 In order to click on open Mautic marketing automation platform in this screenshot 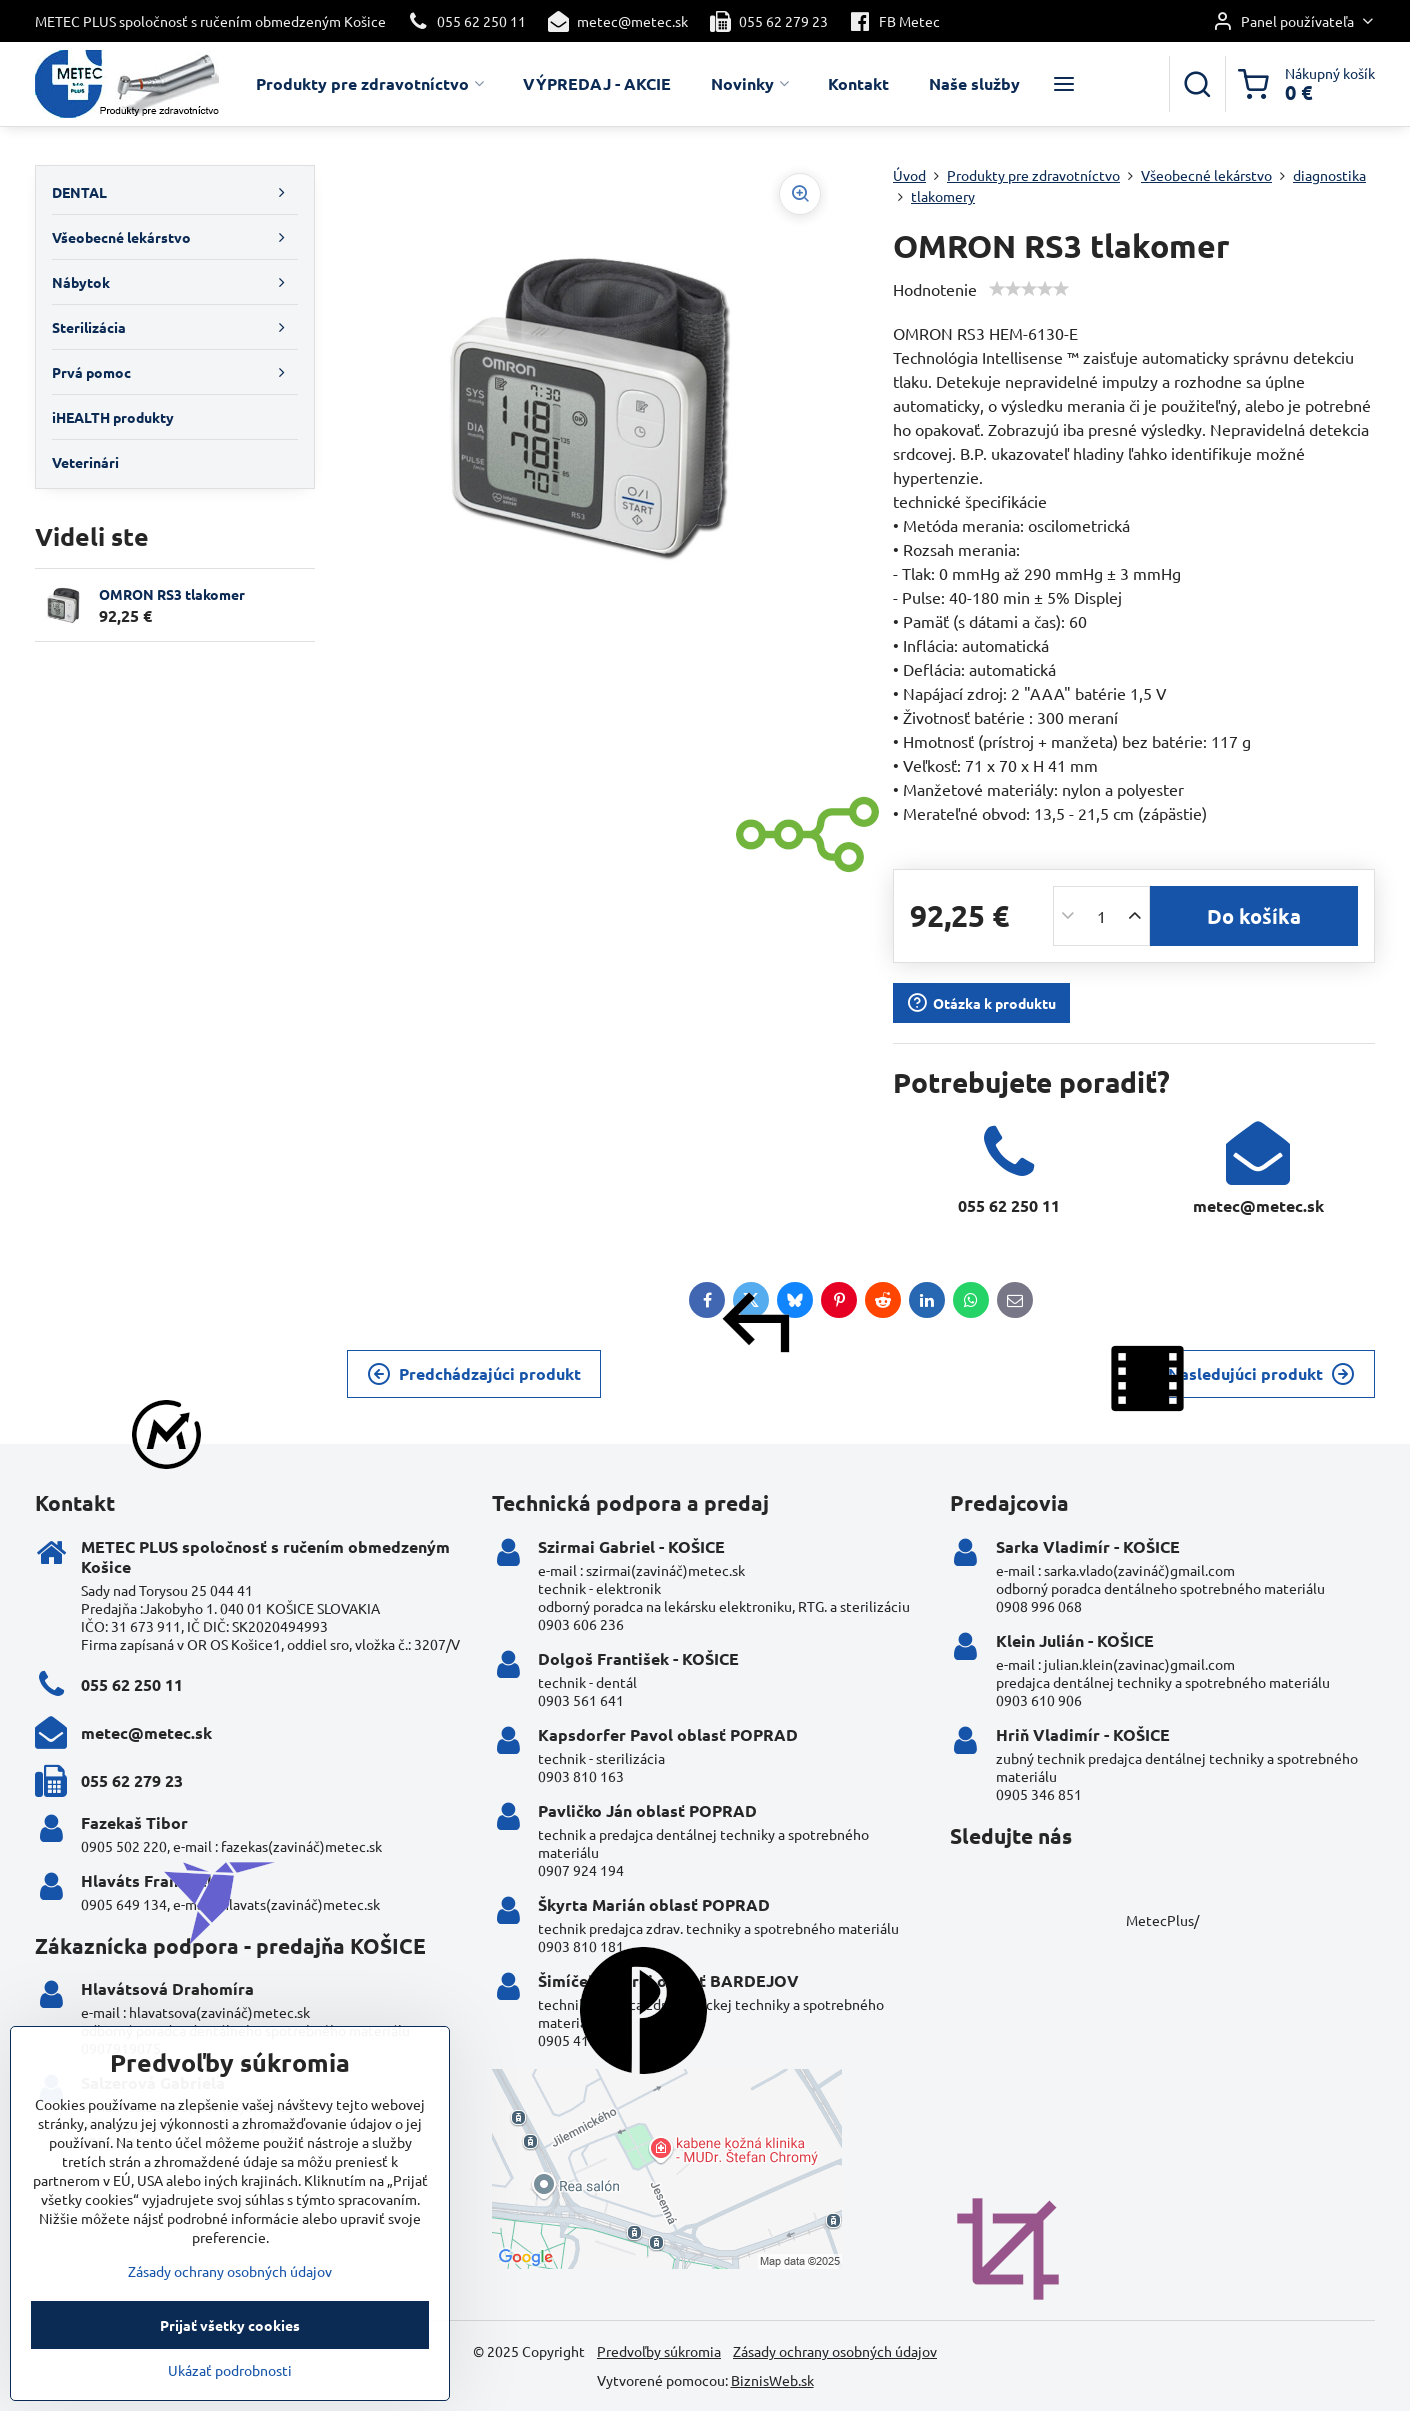, I will do `click(166, 1434)`.